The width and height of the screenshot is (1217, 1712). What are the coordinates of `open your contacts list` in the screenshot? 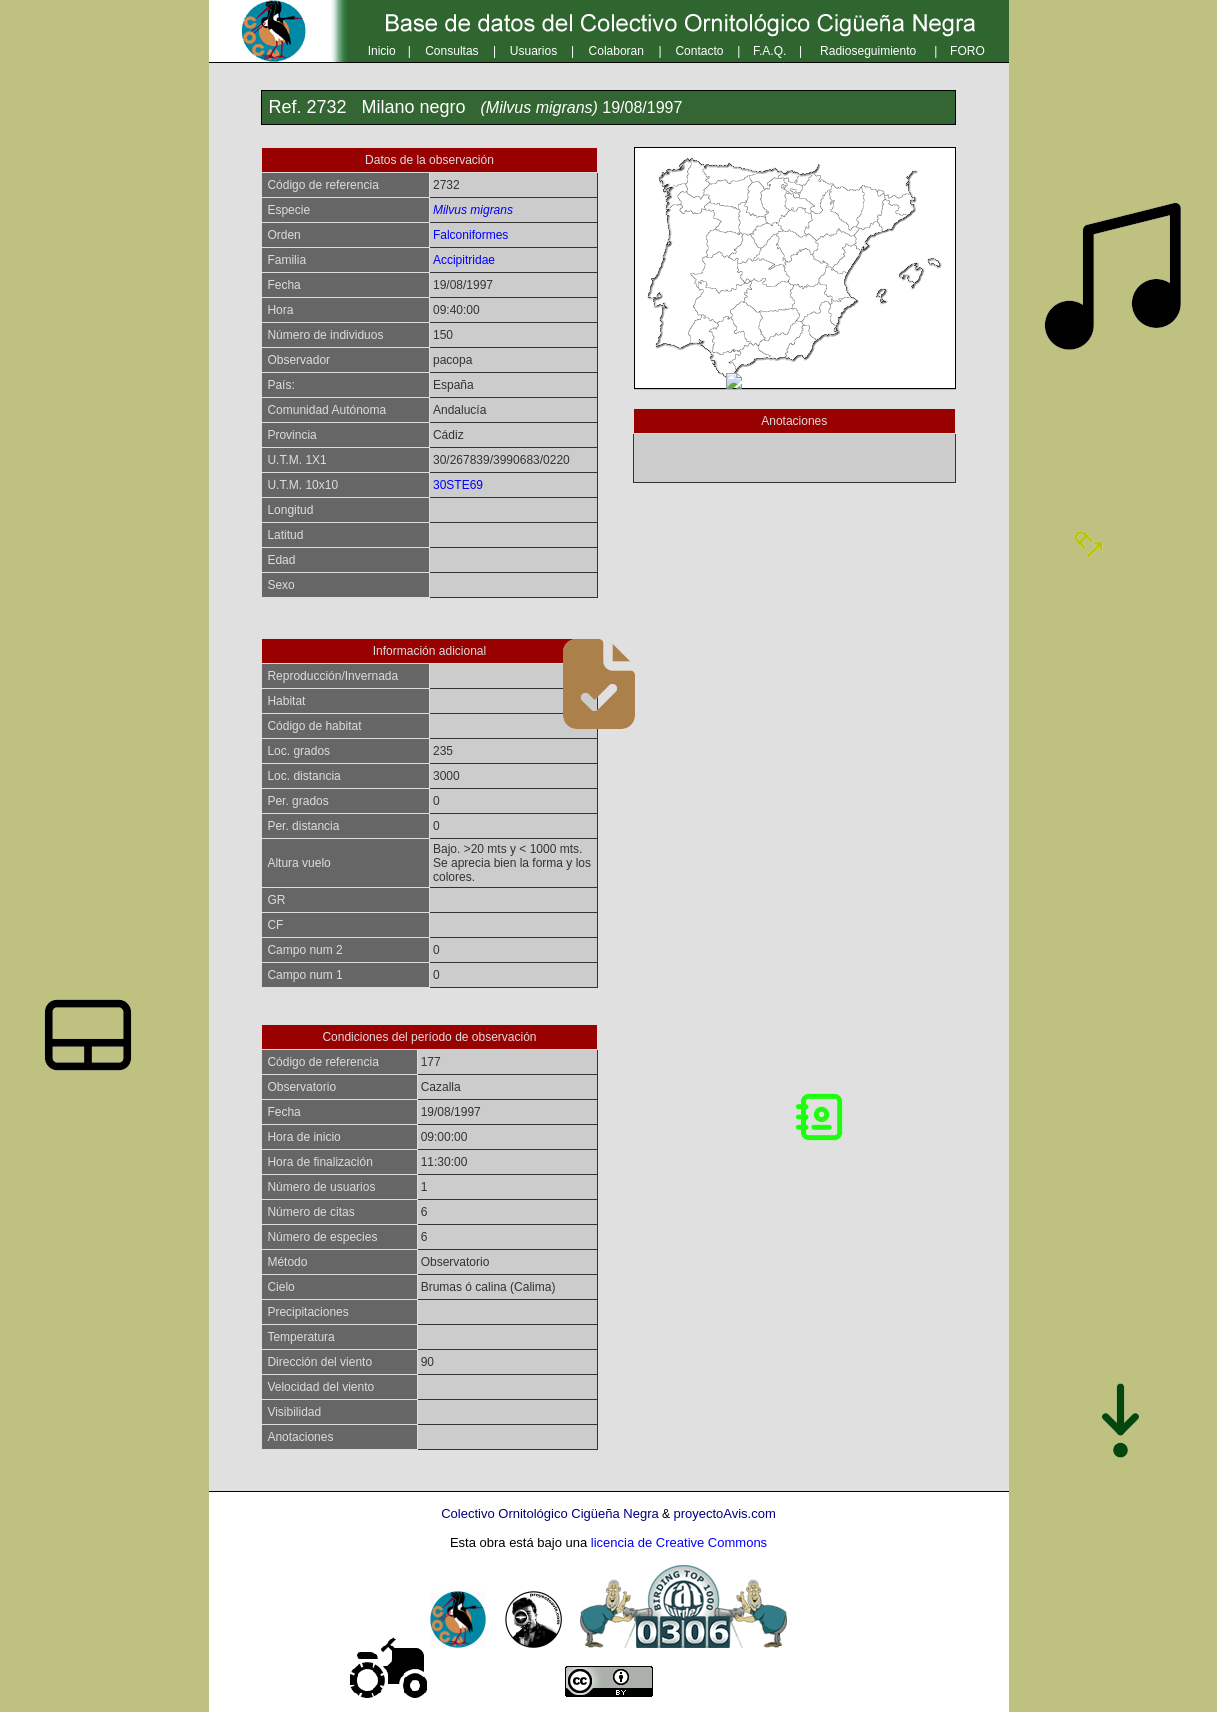 It's located at (819, 1117).